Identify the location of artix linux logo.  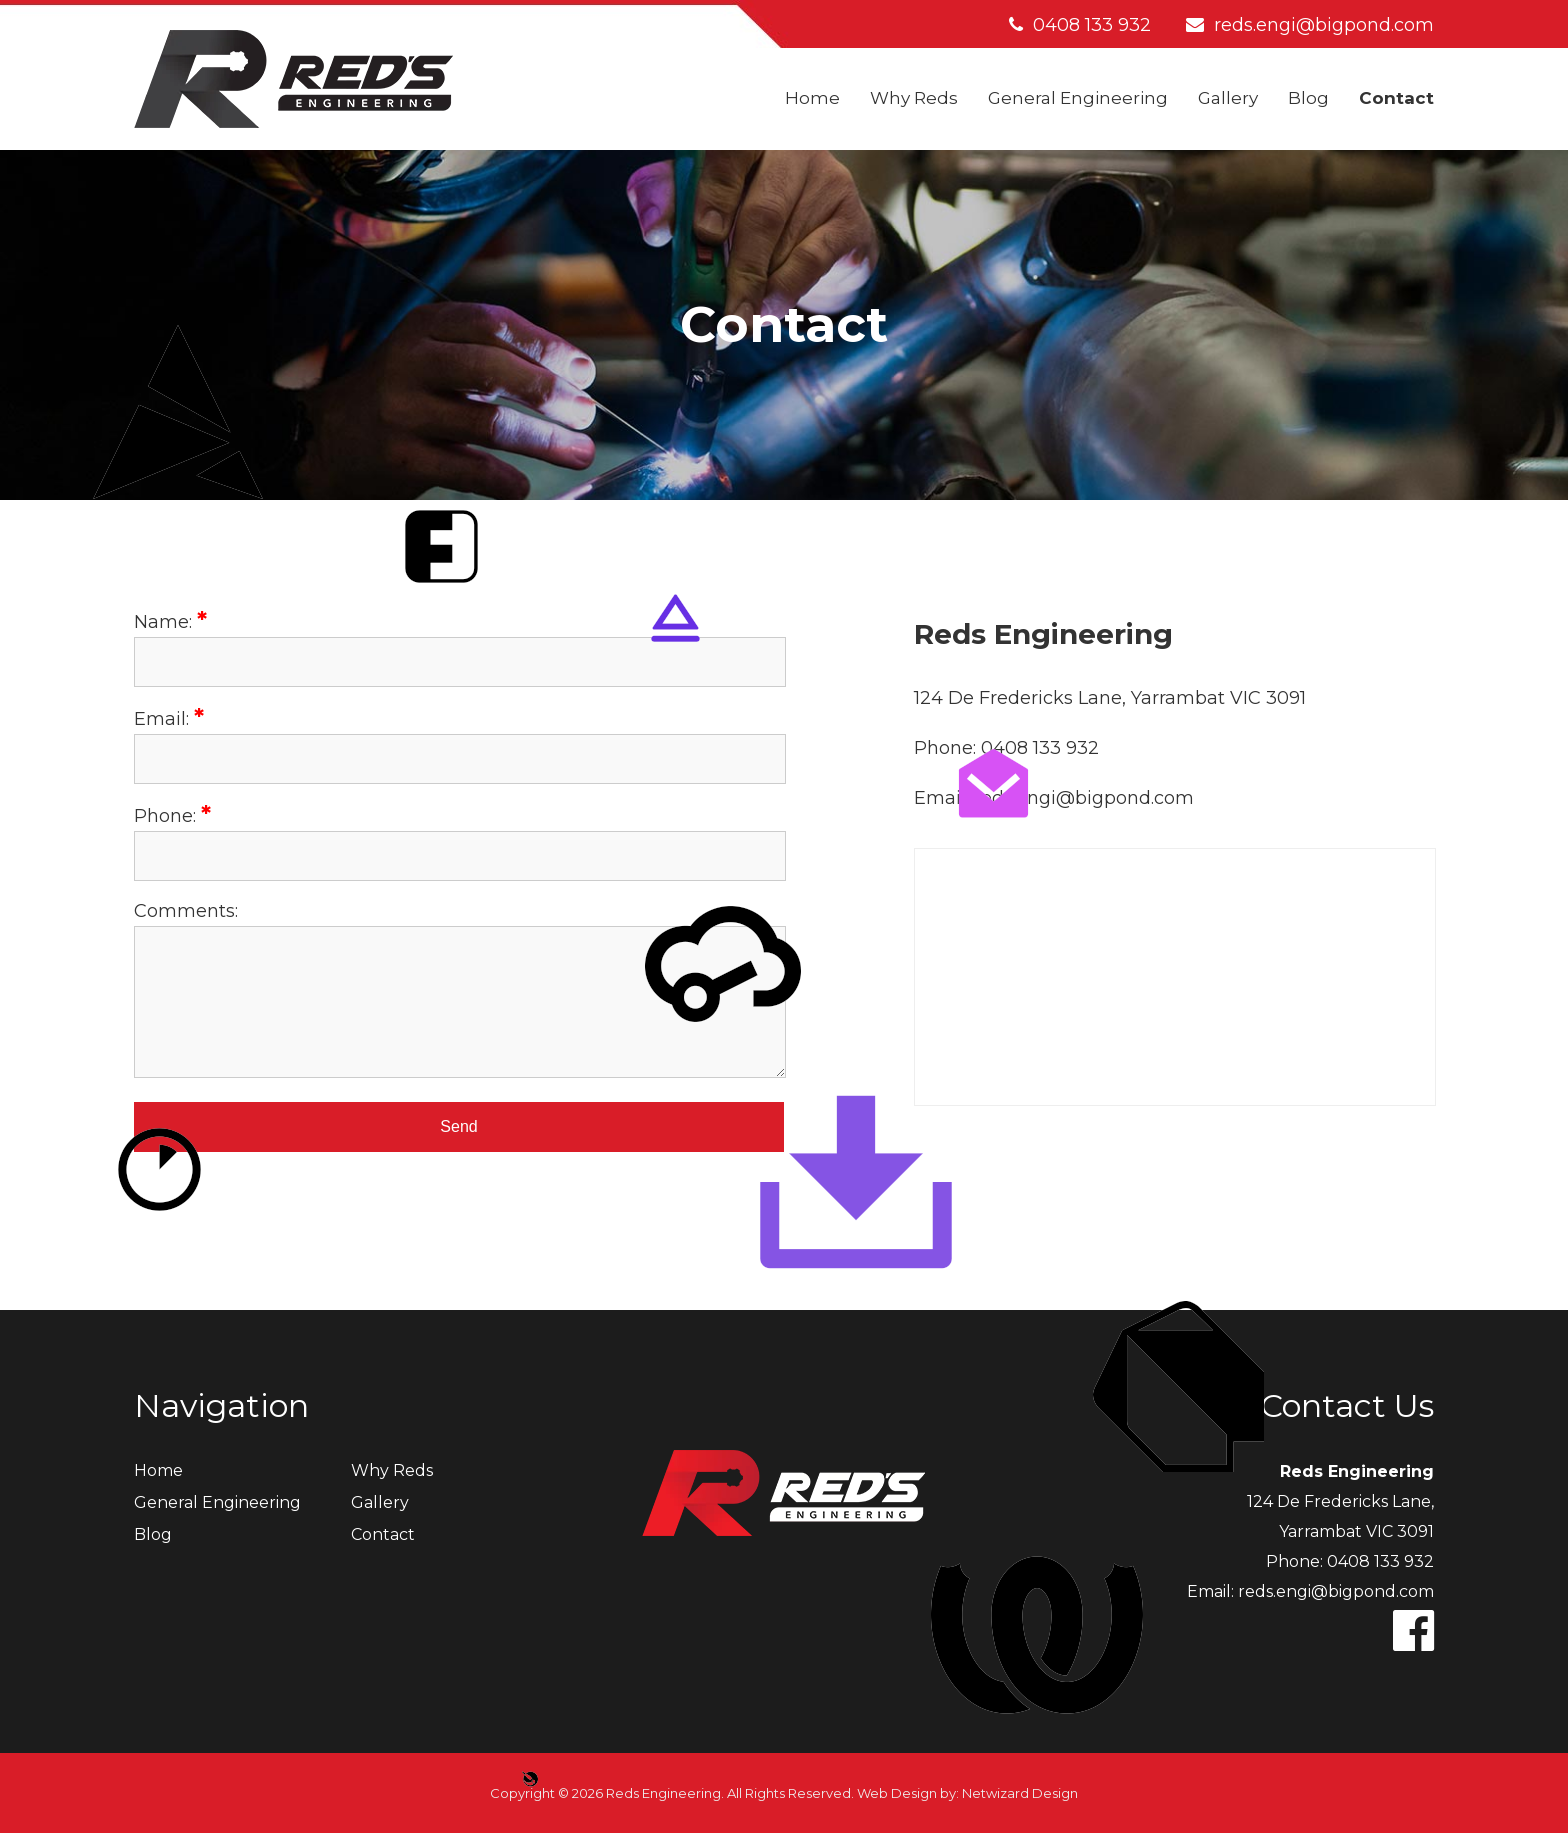
(178, 412).